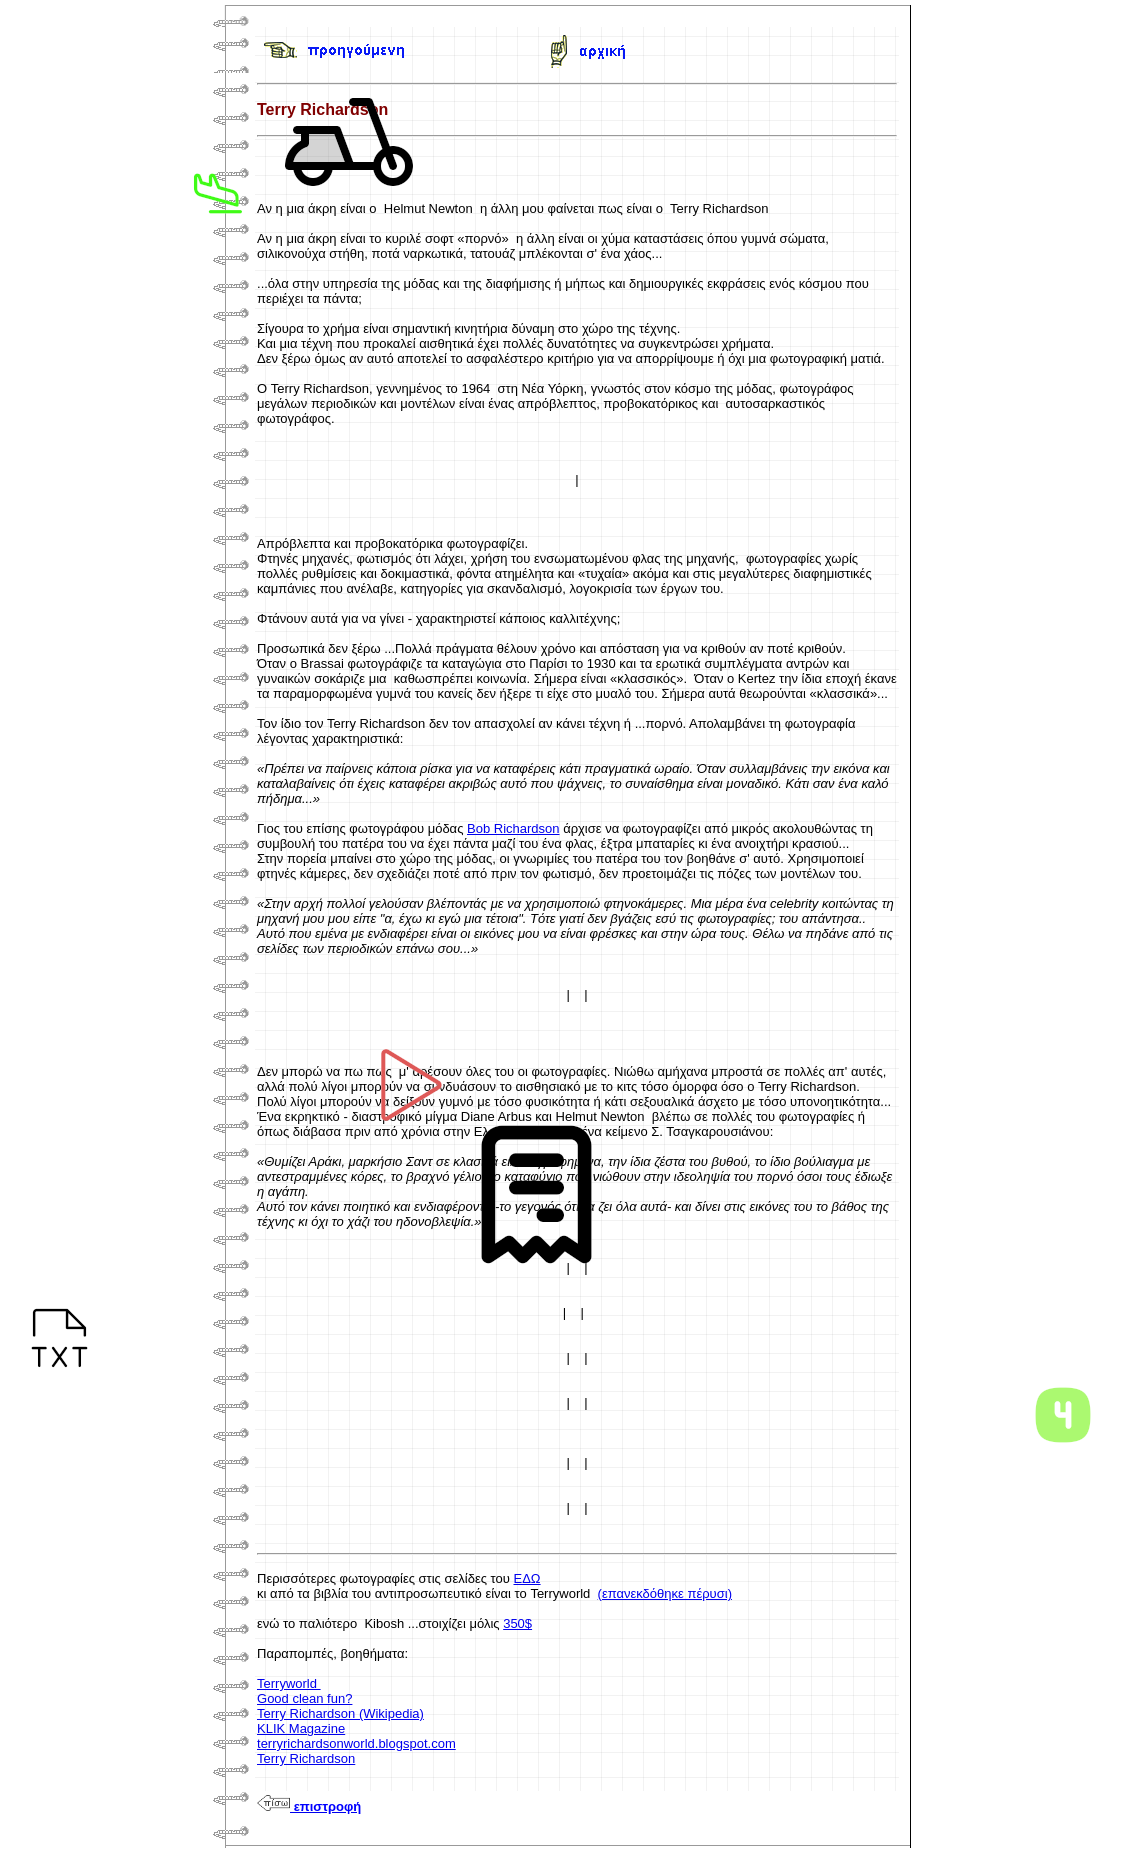 The height and width of the screenshot is (1853, 1121). What do you see at coordinates (536, 1194) in the screenshot?
I see `view purchase receipt or transaction history` at bounding box center [536, 1194].